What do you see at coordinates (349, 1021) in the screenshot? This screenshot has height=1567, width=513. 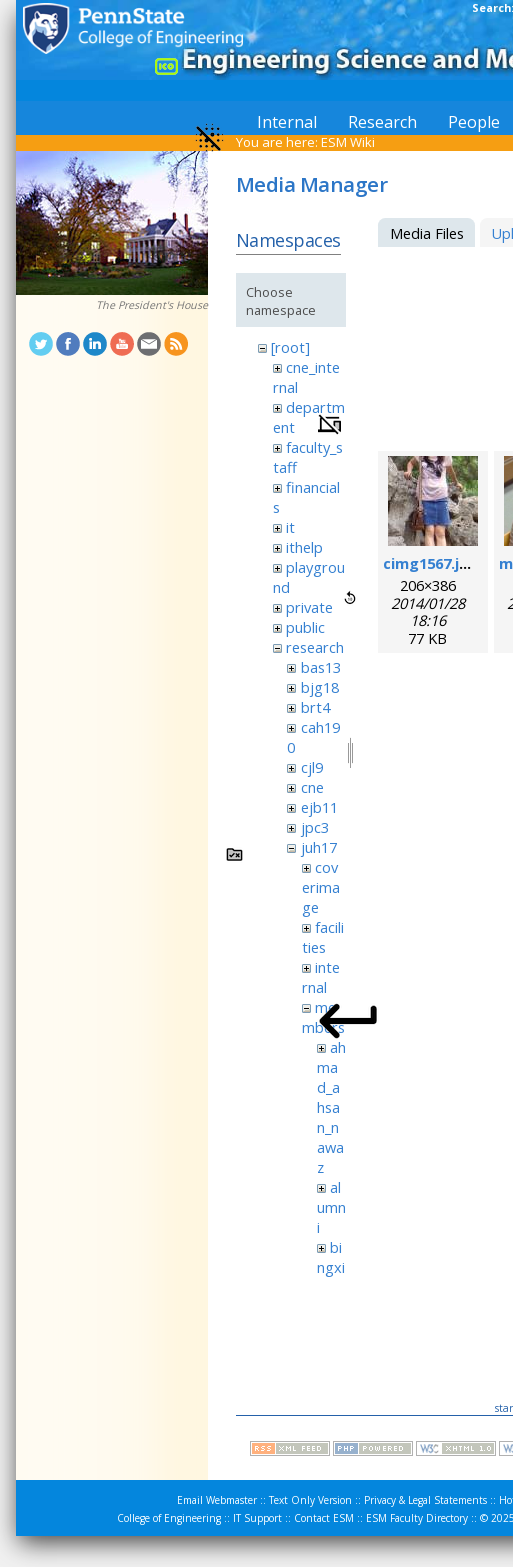 I see `submit or confirm text input` at bounding box center [349, 1021].